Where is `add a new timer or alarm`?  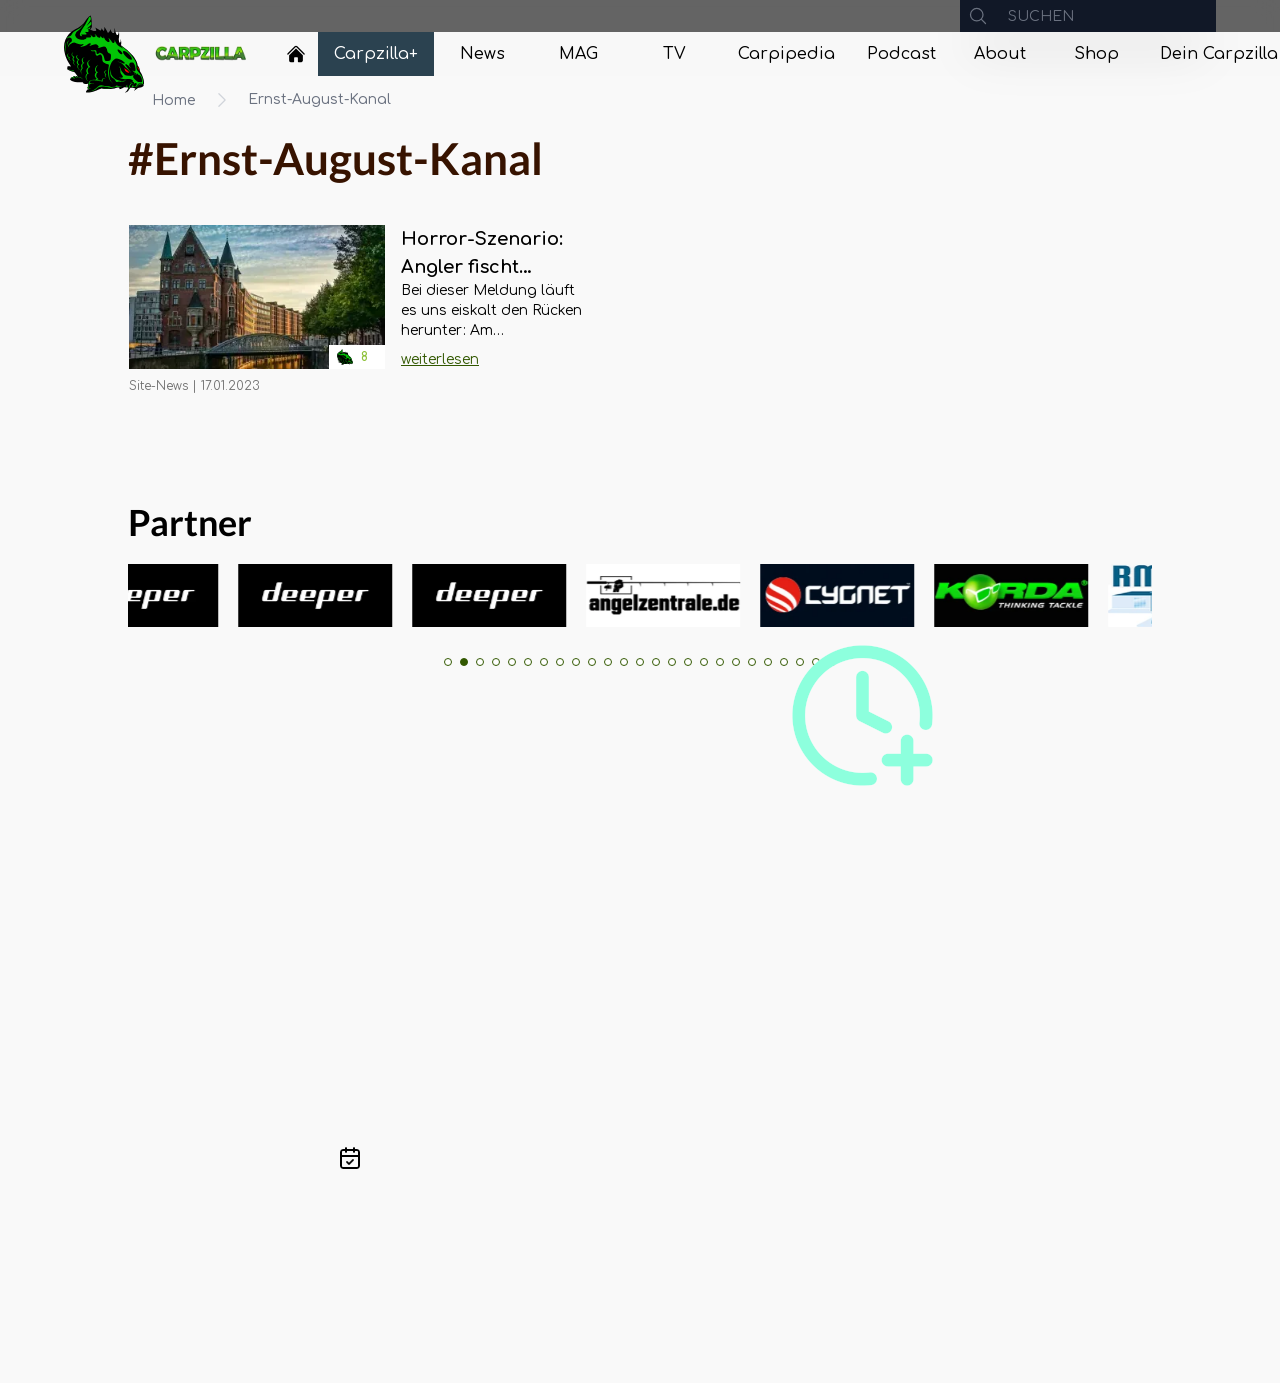 add a new timer or alarm is located at coordinates (862, 715).